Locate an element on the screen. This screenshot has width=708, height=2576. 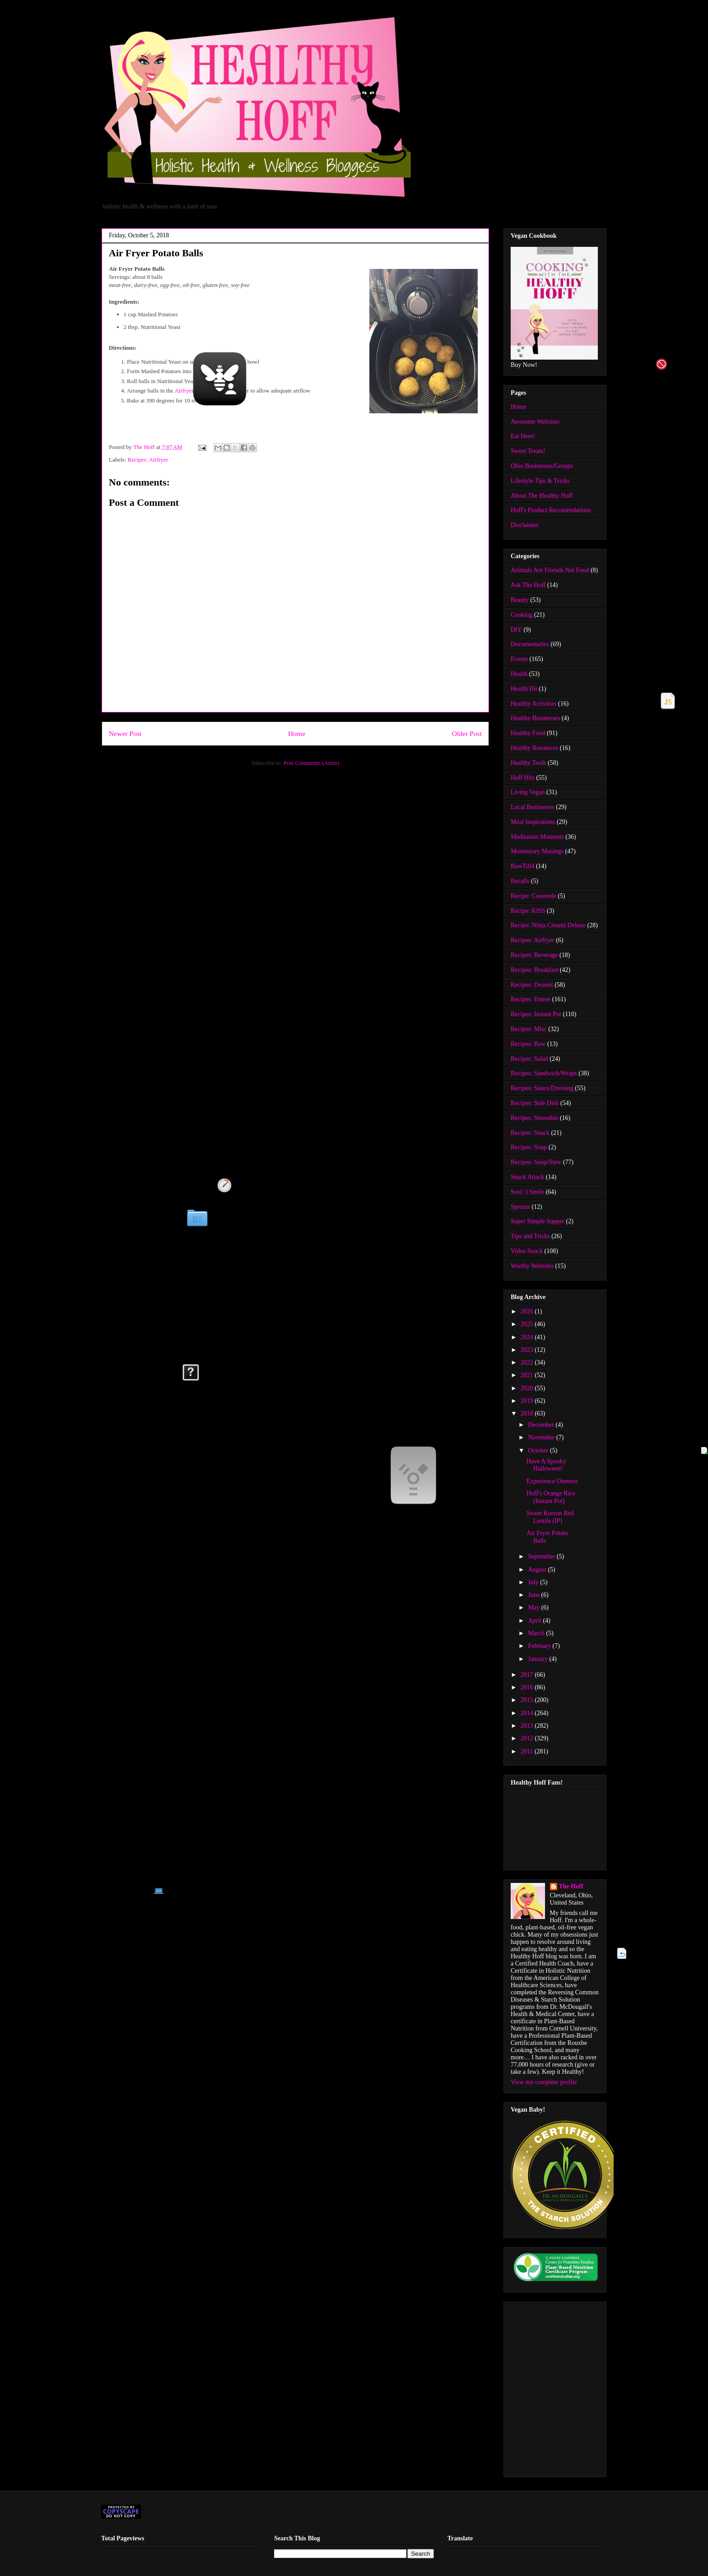
create a new document is located at coordinates (704, 1450).